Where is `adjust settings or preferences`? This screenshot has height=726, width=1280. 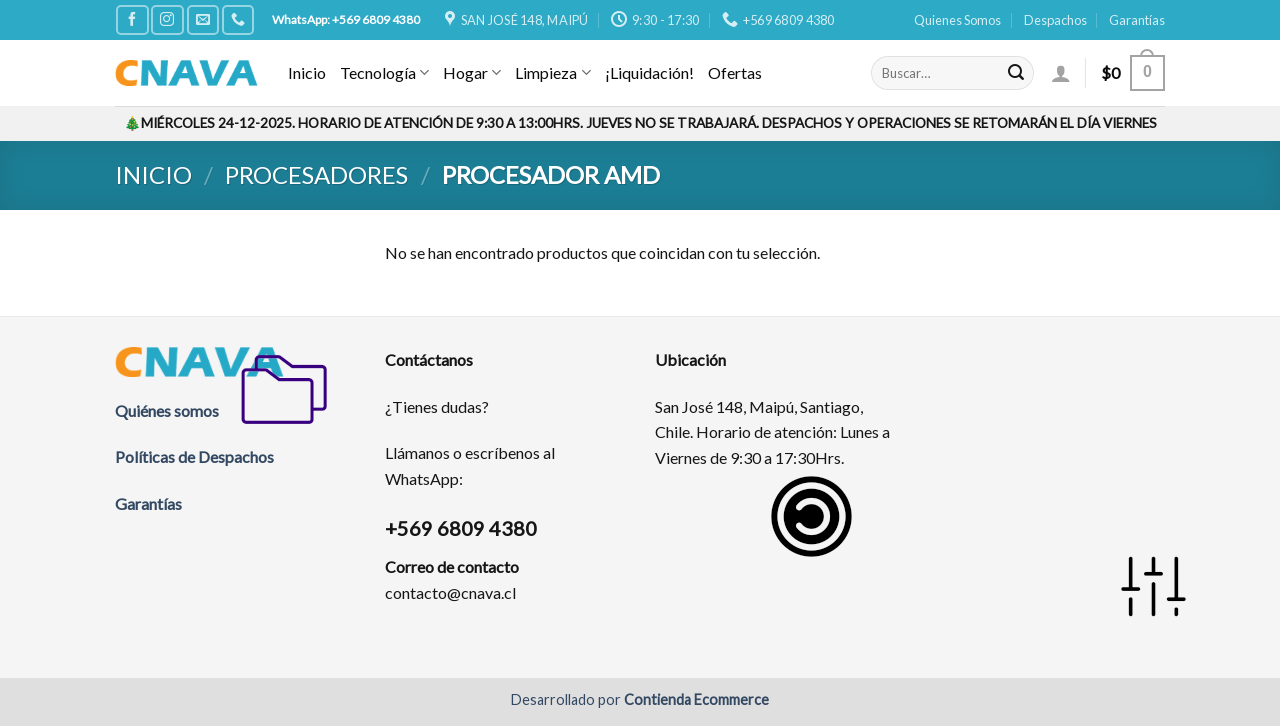
adjust settings or preferences is located at coordinates (1153, 586).